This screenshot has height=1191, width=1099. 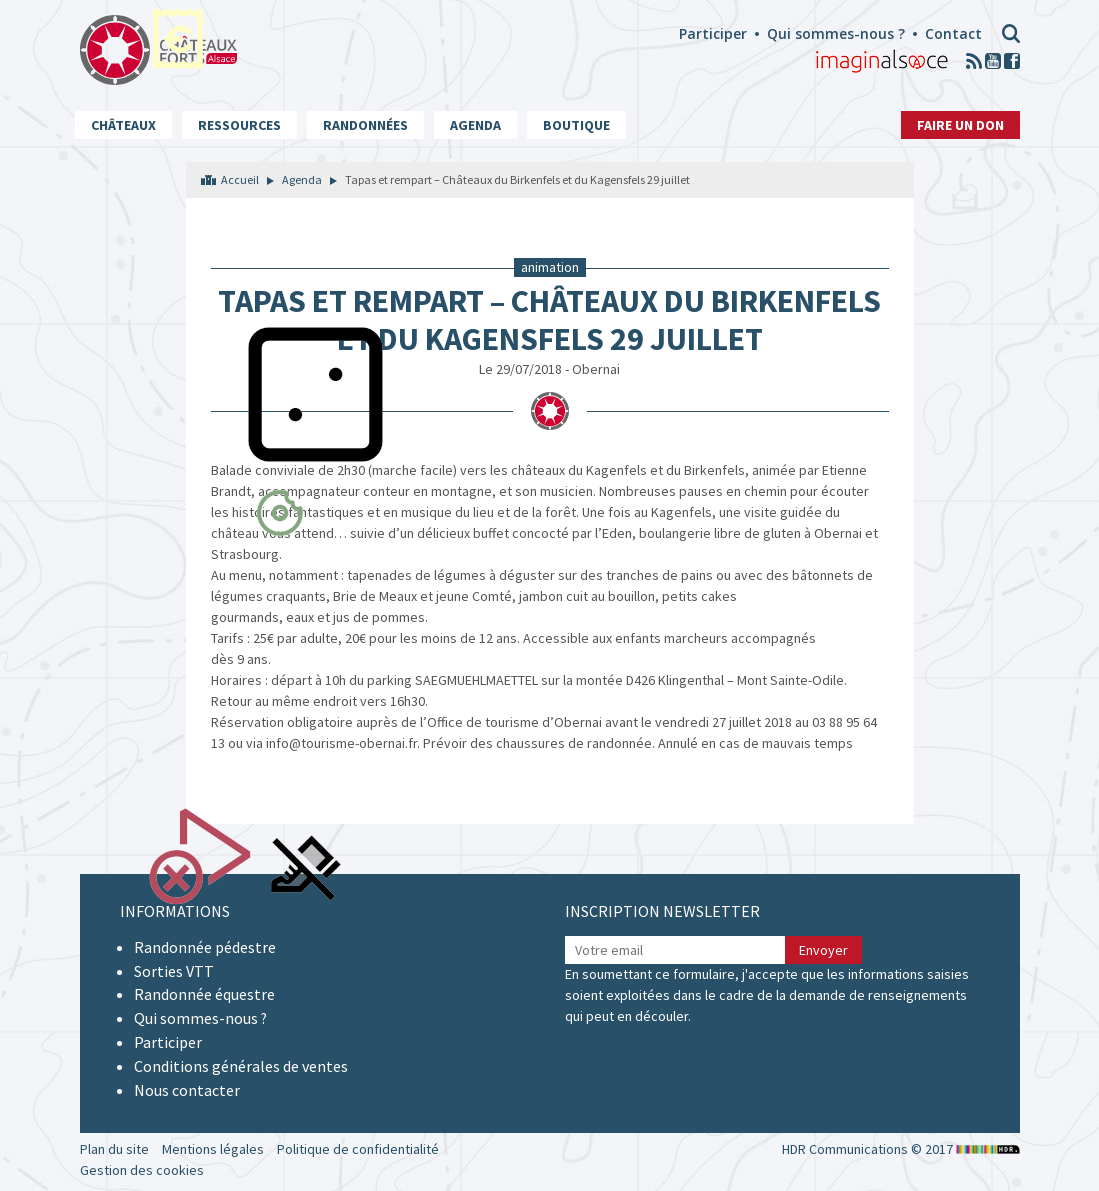 What do you see at coordinates (280, 513) in the screenshot?
I see `access food or bakery category` at bounding box center [280, 513].